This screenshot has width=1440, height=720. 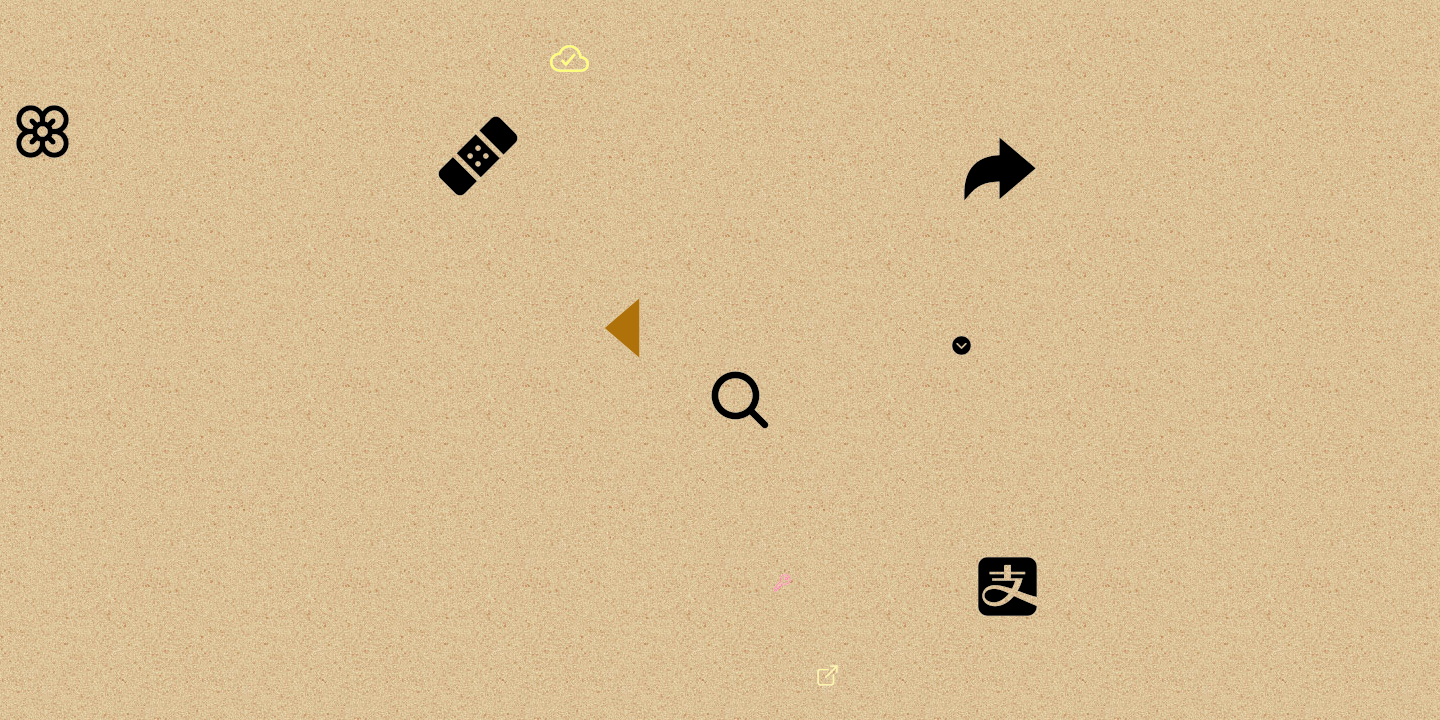 What do you see at coordinates (961, 345) in the screenshot?
I see `expand to show more content` at bounding box center [961, 345].